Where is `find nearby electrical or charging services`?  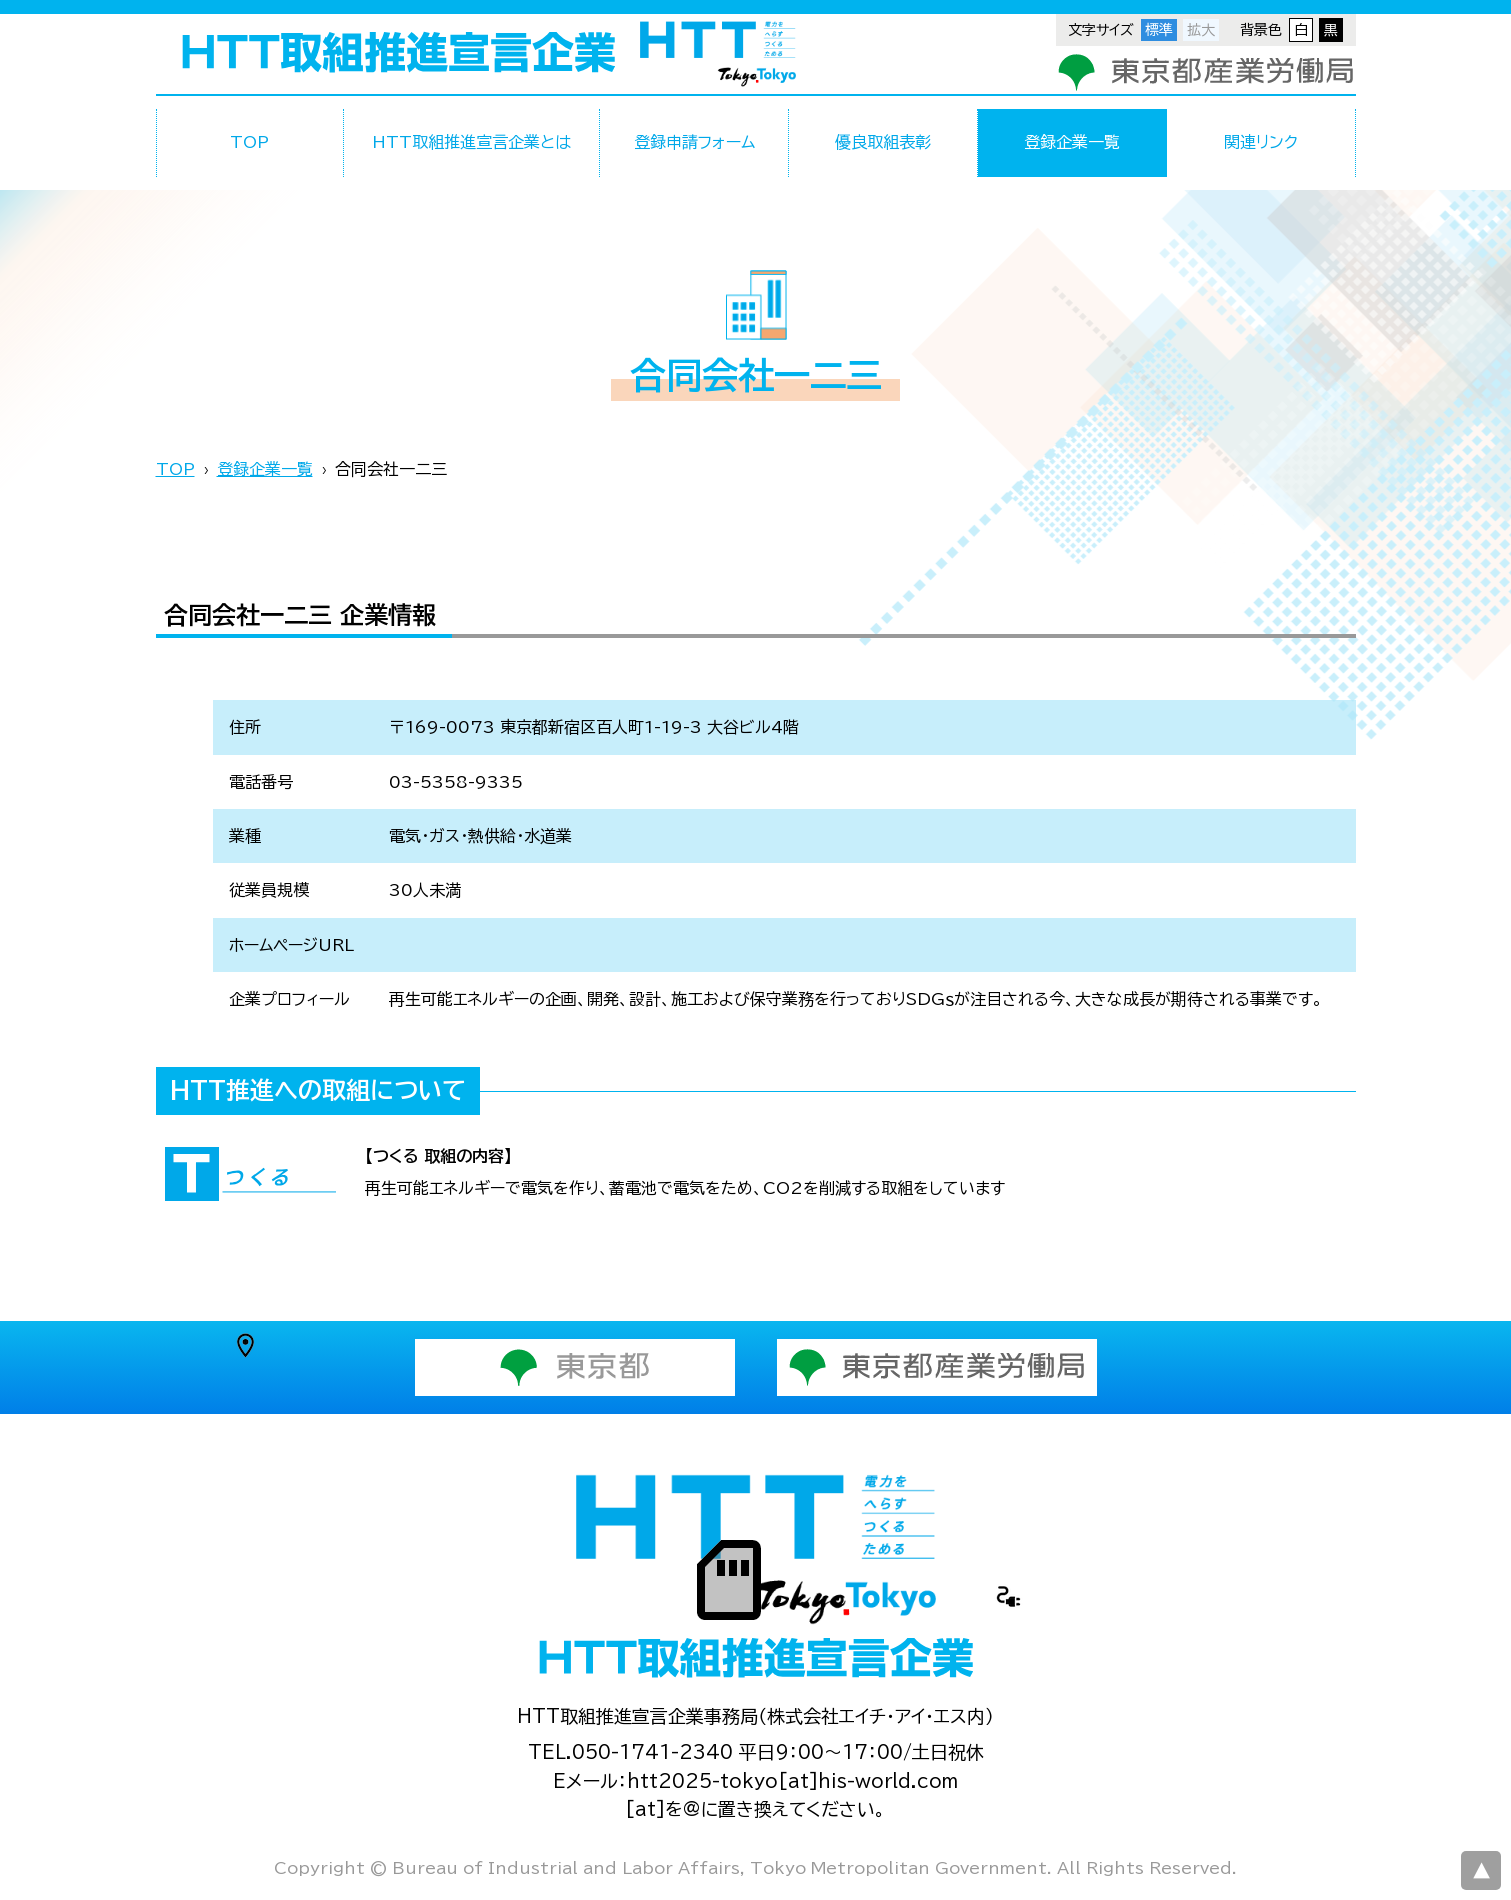
find nearby electrical or charging services is located at coordinates (1008, 1596).